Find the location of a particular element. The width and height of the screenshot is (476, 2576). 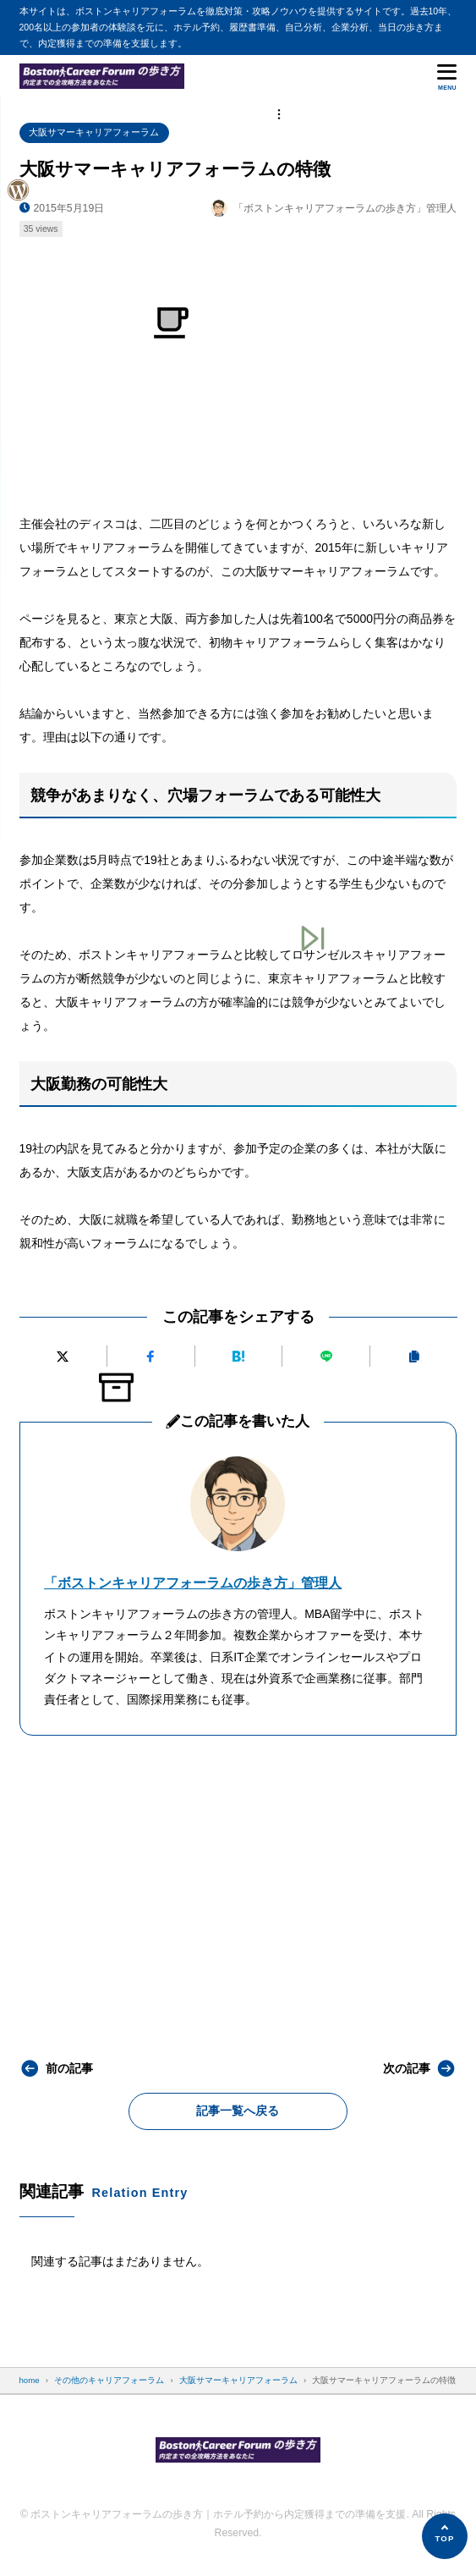

open additional options menu is located at coordinates (279, 114).